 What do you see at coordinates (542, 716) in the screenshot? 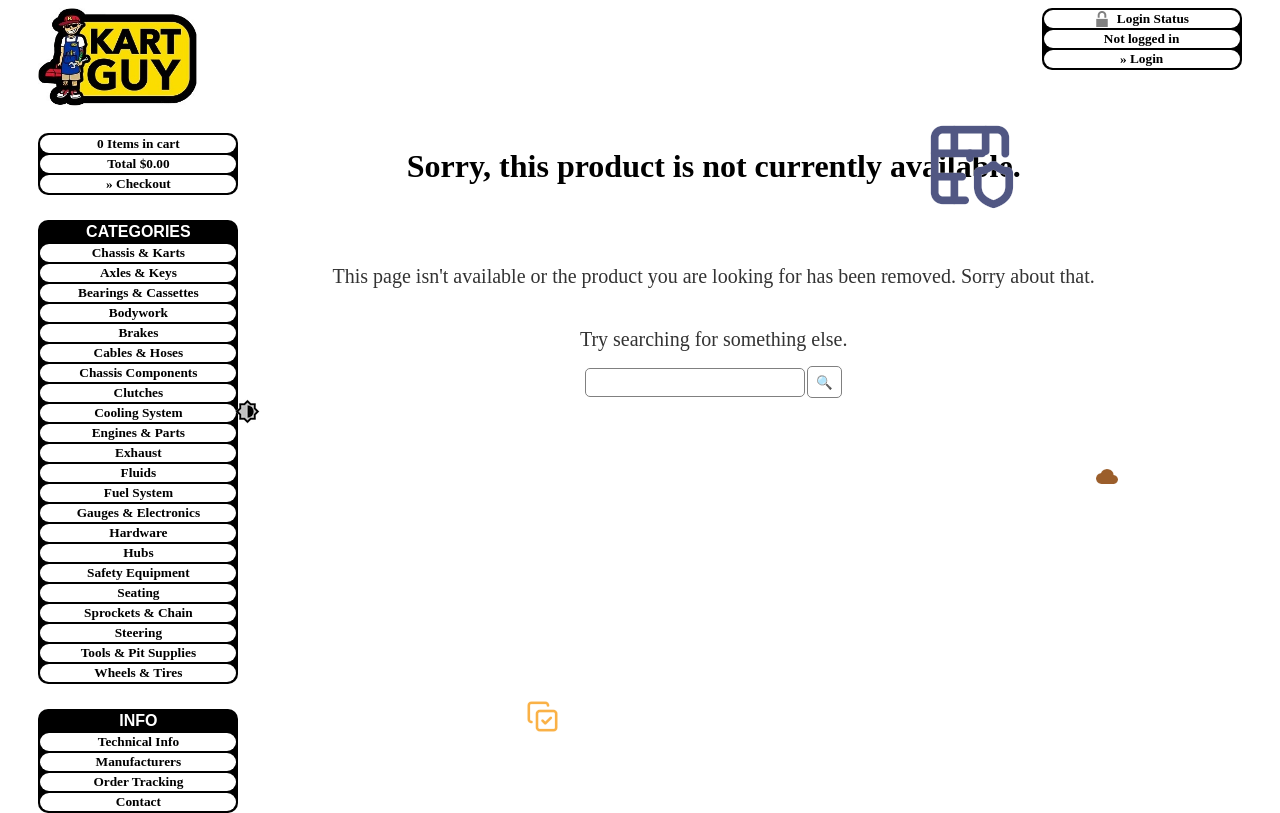
I see `content copied to clipboard successfully` at bounding box center [542, 716].